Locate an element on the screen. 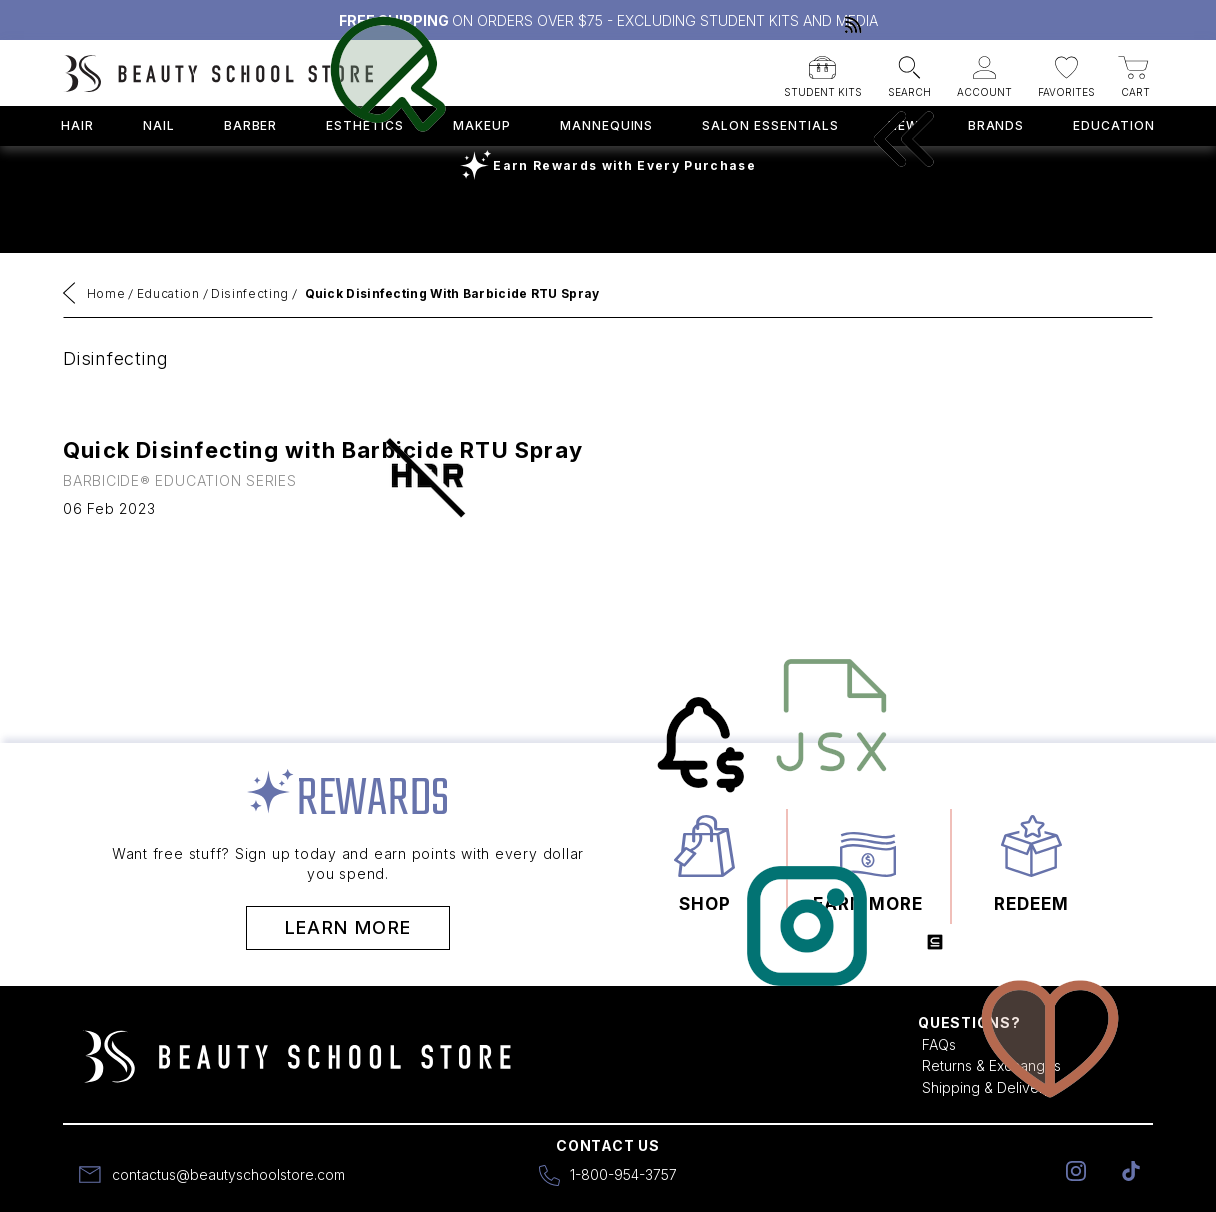 This screenshot has width=1216, height=1212. indicates partial like or favorite status is located at coordinates (1050, 1034).